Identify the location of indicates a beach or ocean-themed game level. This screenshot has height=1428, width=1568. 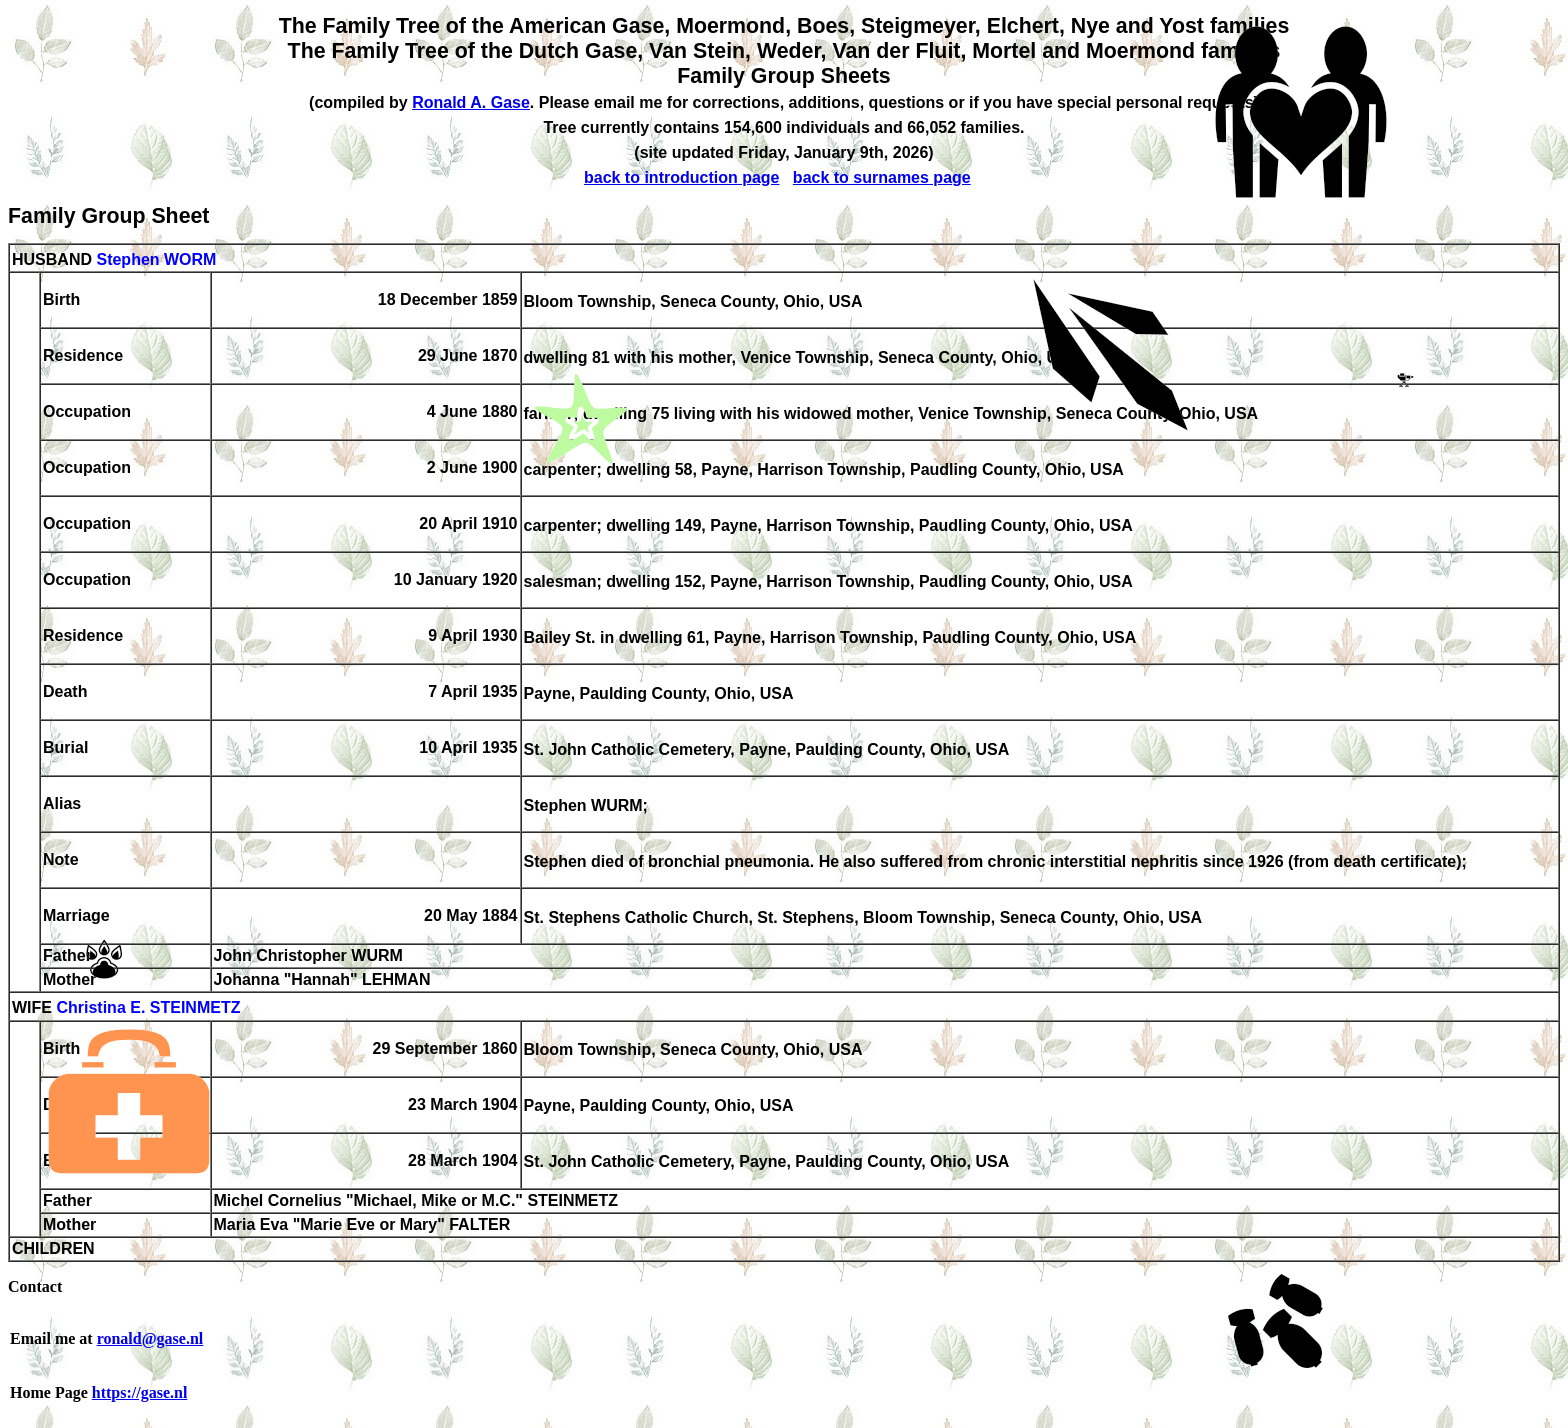
(580, 418).